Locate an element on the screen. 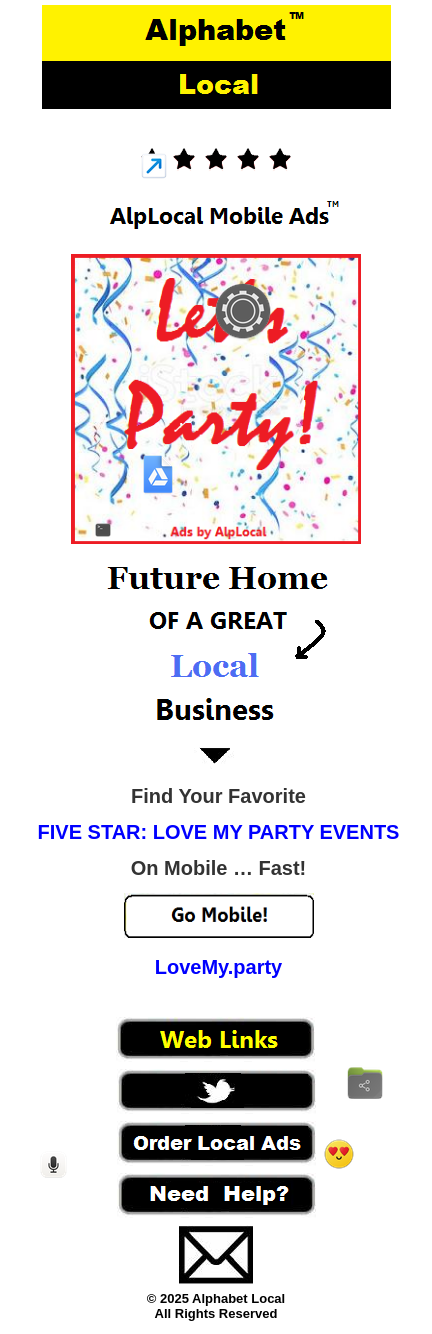 Image resolution: width=432 pixels, height=1334 pixels. indicates a shortcut to another file or application is located at coordinates (154, 166).